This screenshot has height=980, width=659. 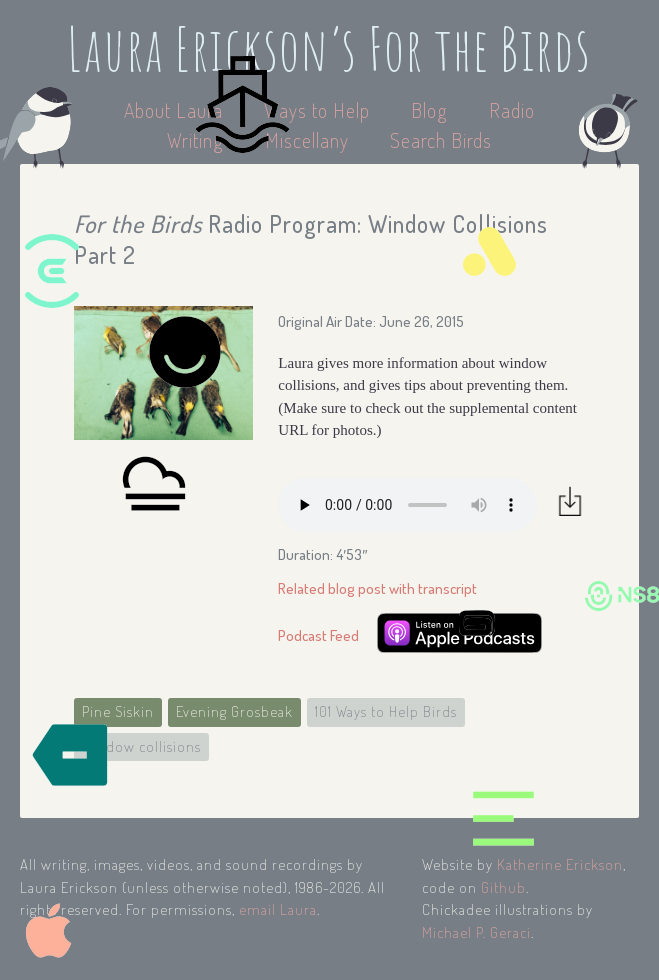 What do you see at coordinates (52, 271) in the screenshot?
I see `ecovacs app or device connection` at bounding box center [52, 271].